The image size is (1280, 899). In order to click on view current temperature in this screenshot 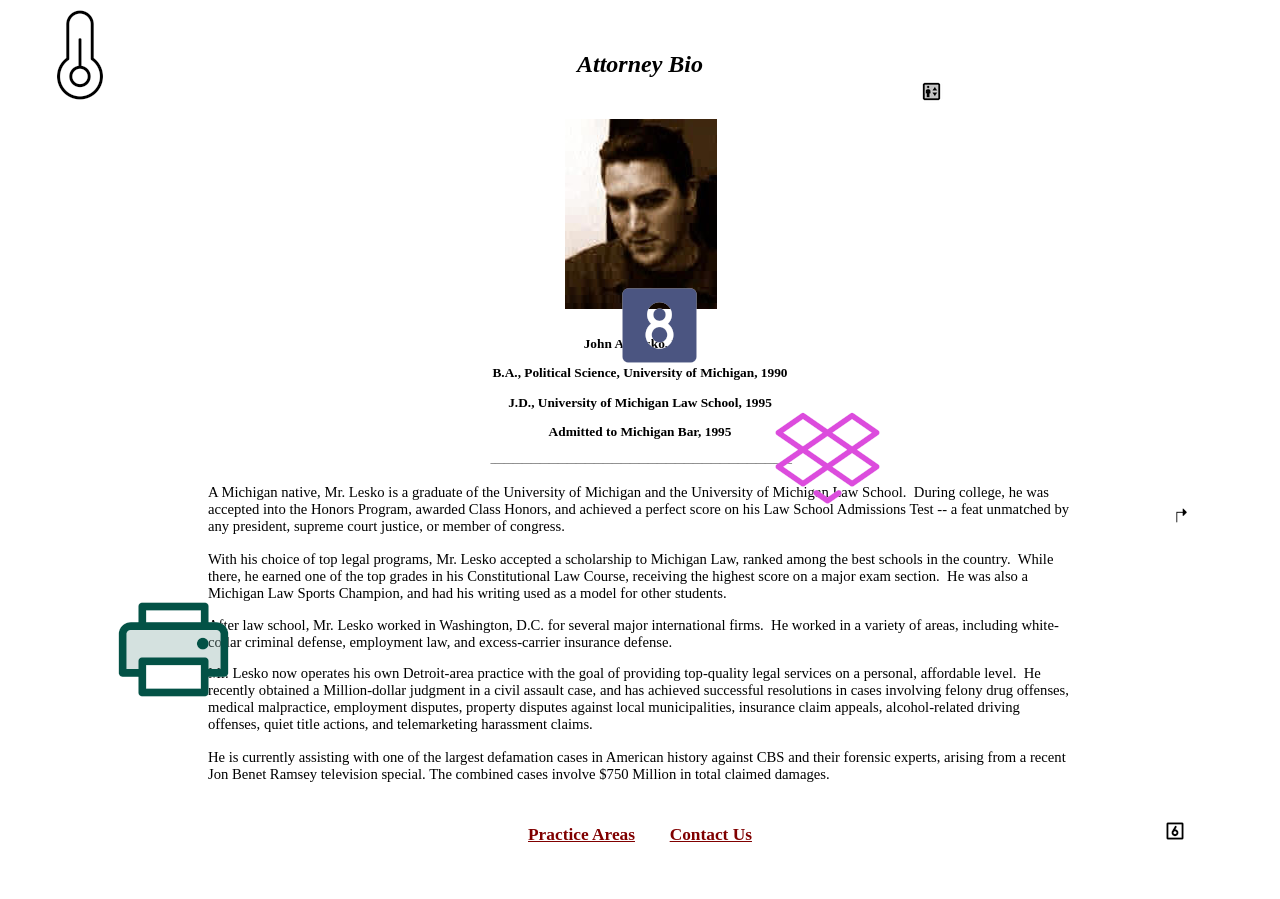, I will do `click(80, 55)`.